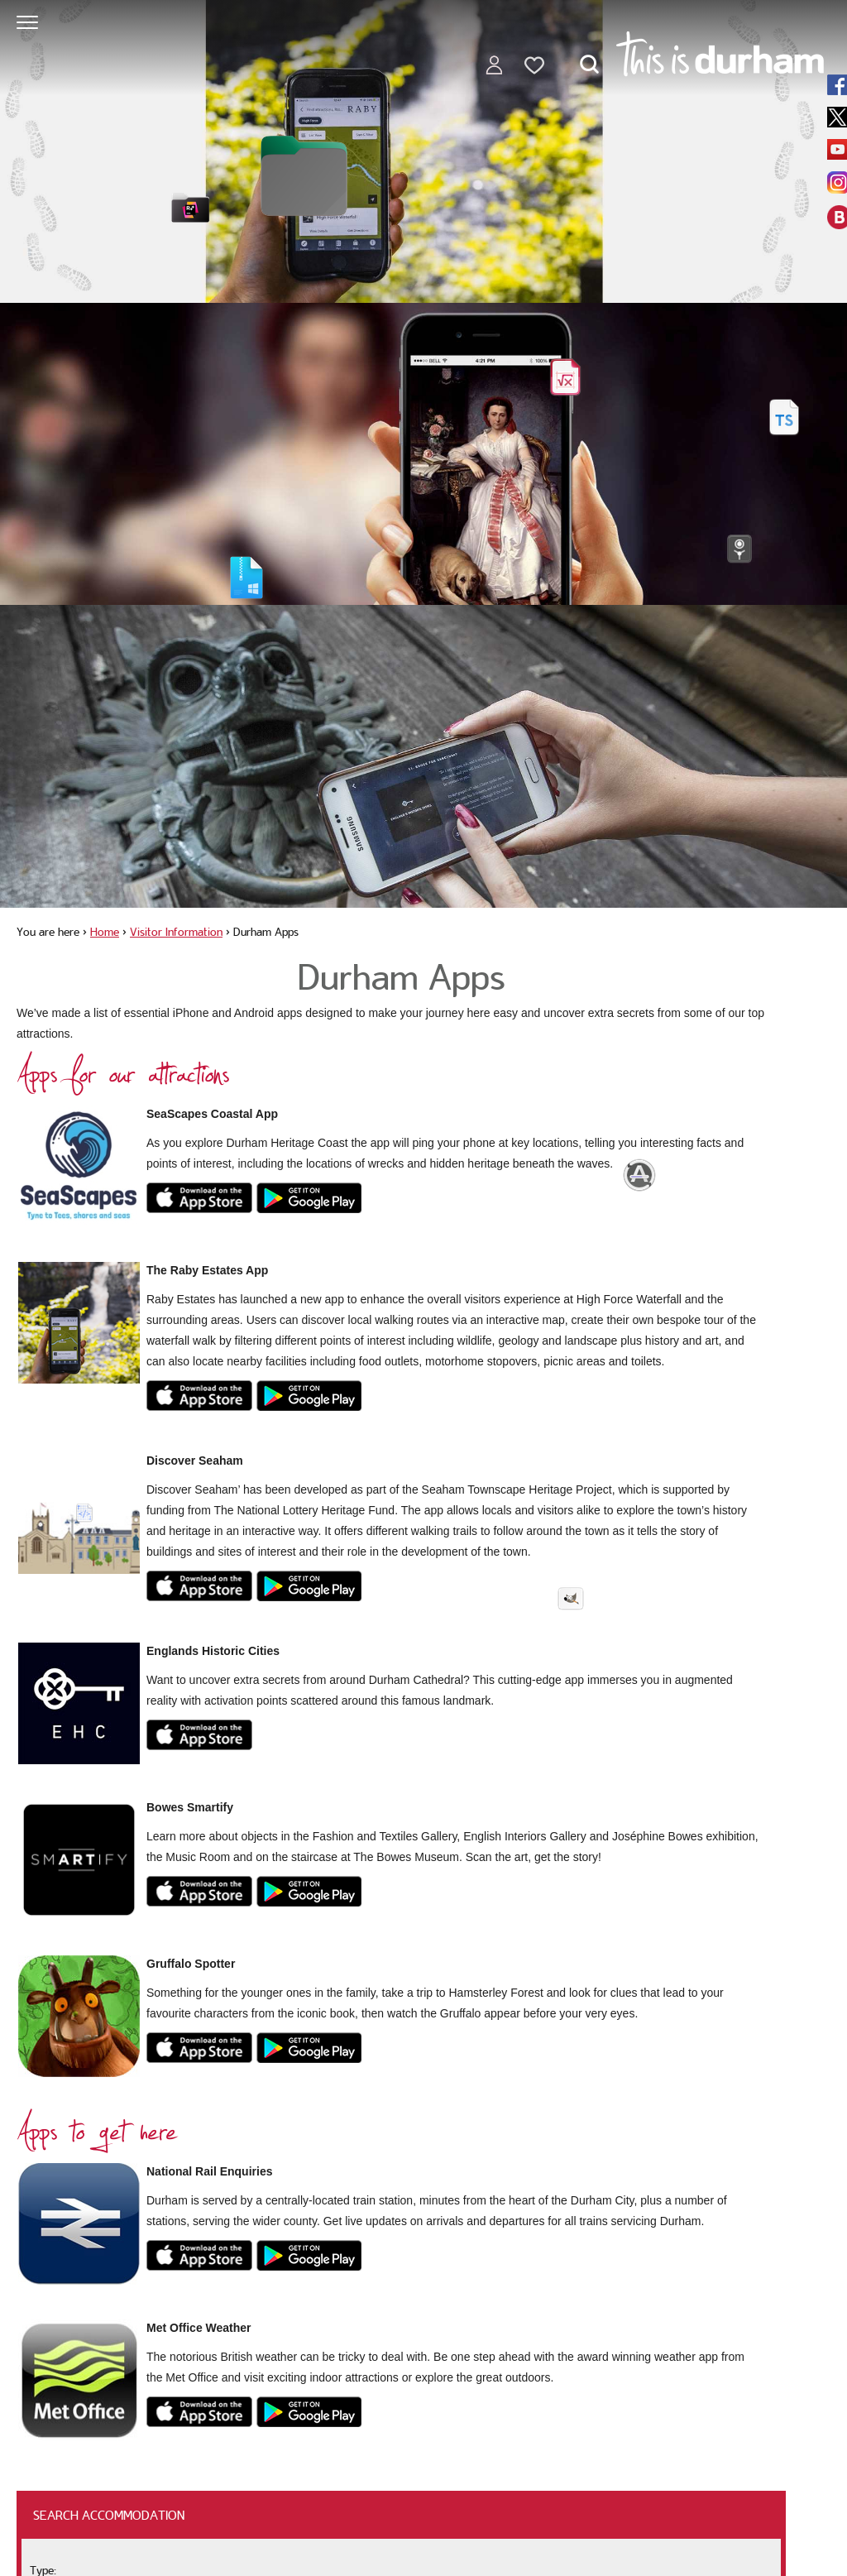  What do you see at coordinates (571, 1598) in the screenshot?
I see `a compressed GIMP image file` at bounding box center [571, 1598].